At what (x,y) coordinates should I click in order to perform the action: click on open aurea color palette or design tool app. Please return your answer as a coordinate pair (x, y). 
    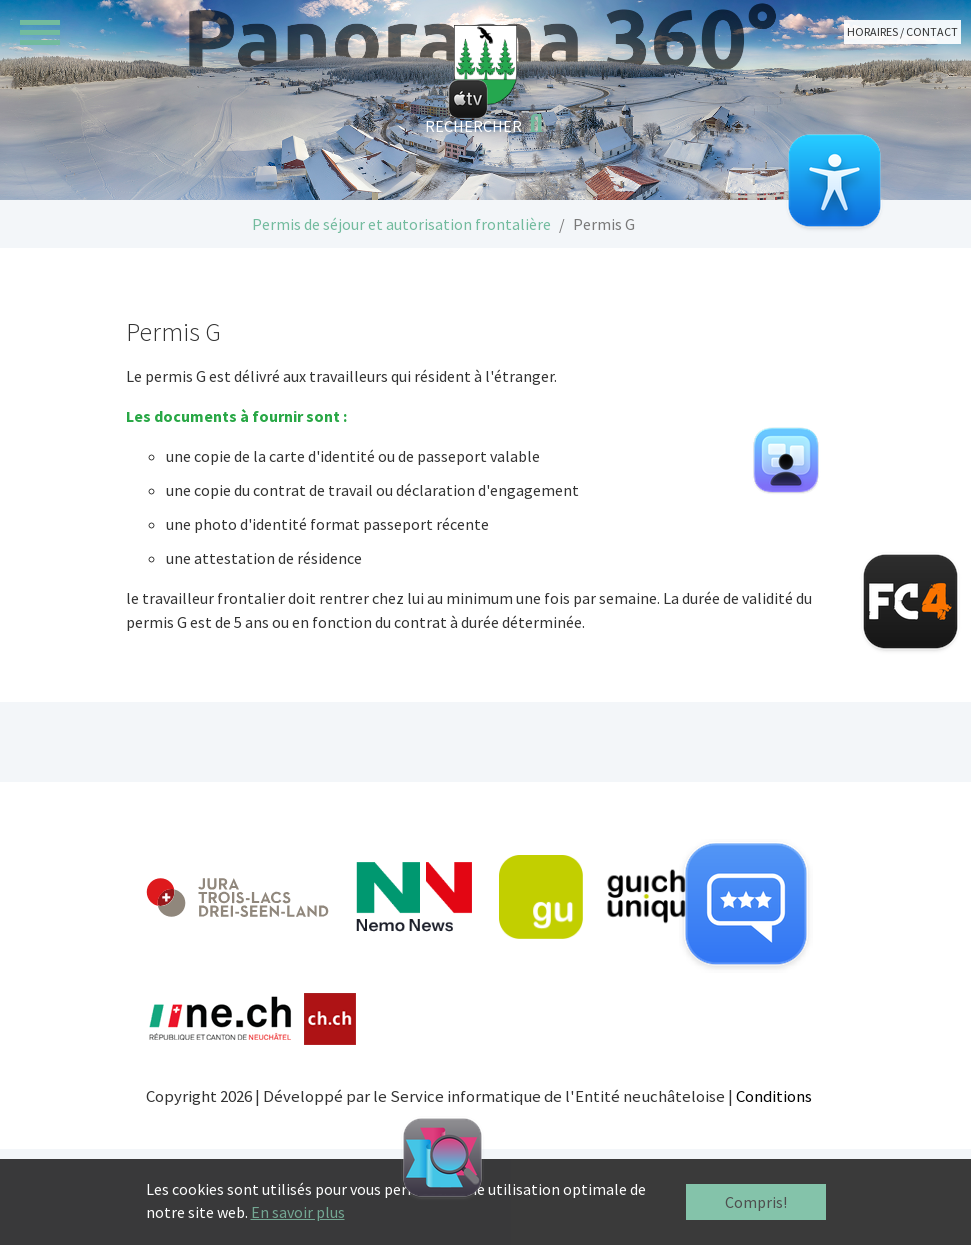
    Looking at the image, I should click on (442, 1157).